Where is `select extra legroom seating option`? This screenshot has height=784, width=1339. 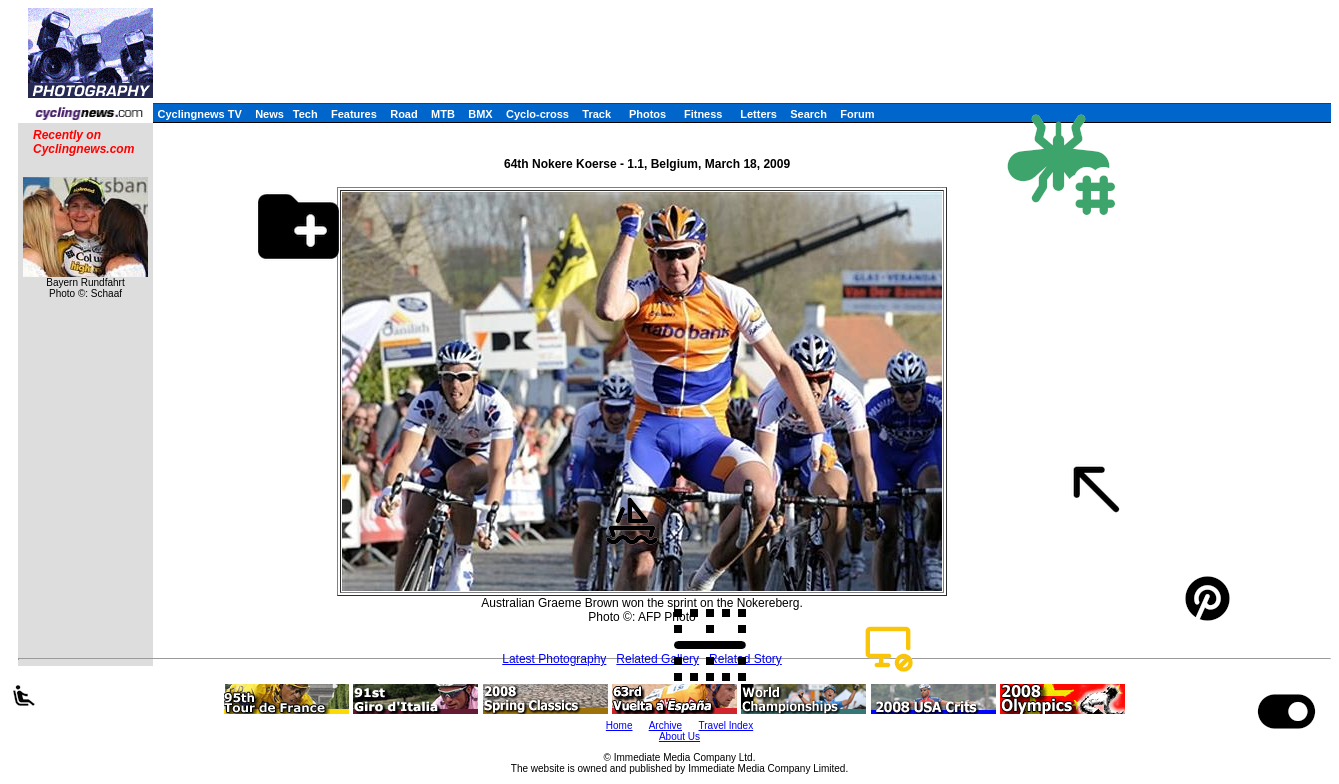
select extra legroom seating option is located at coordinates (24, 696).